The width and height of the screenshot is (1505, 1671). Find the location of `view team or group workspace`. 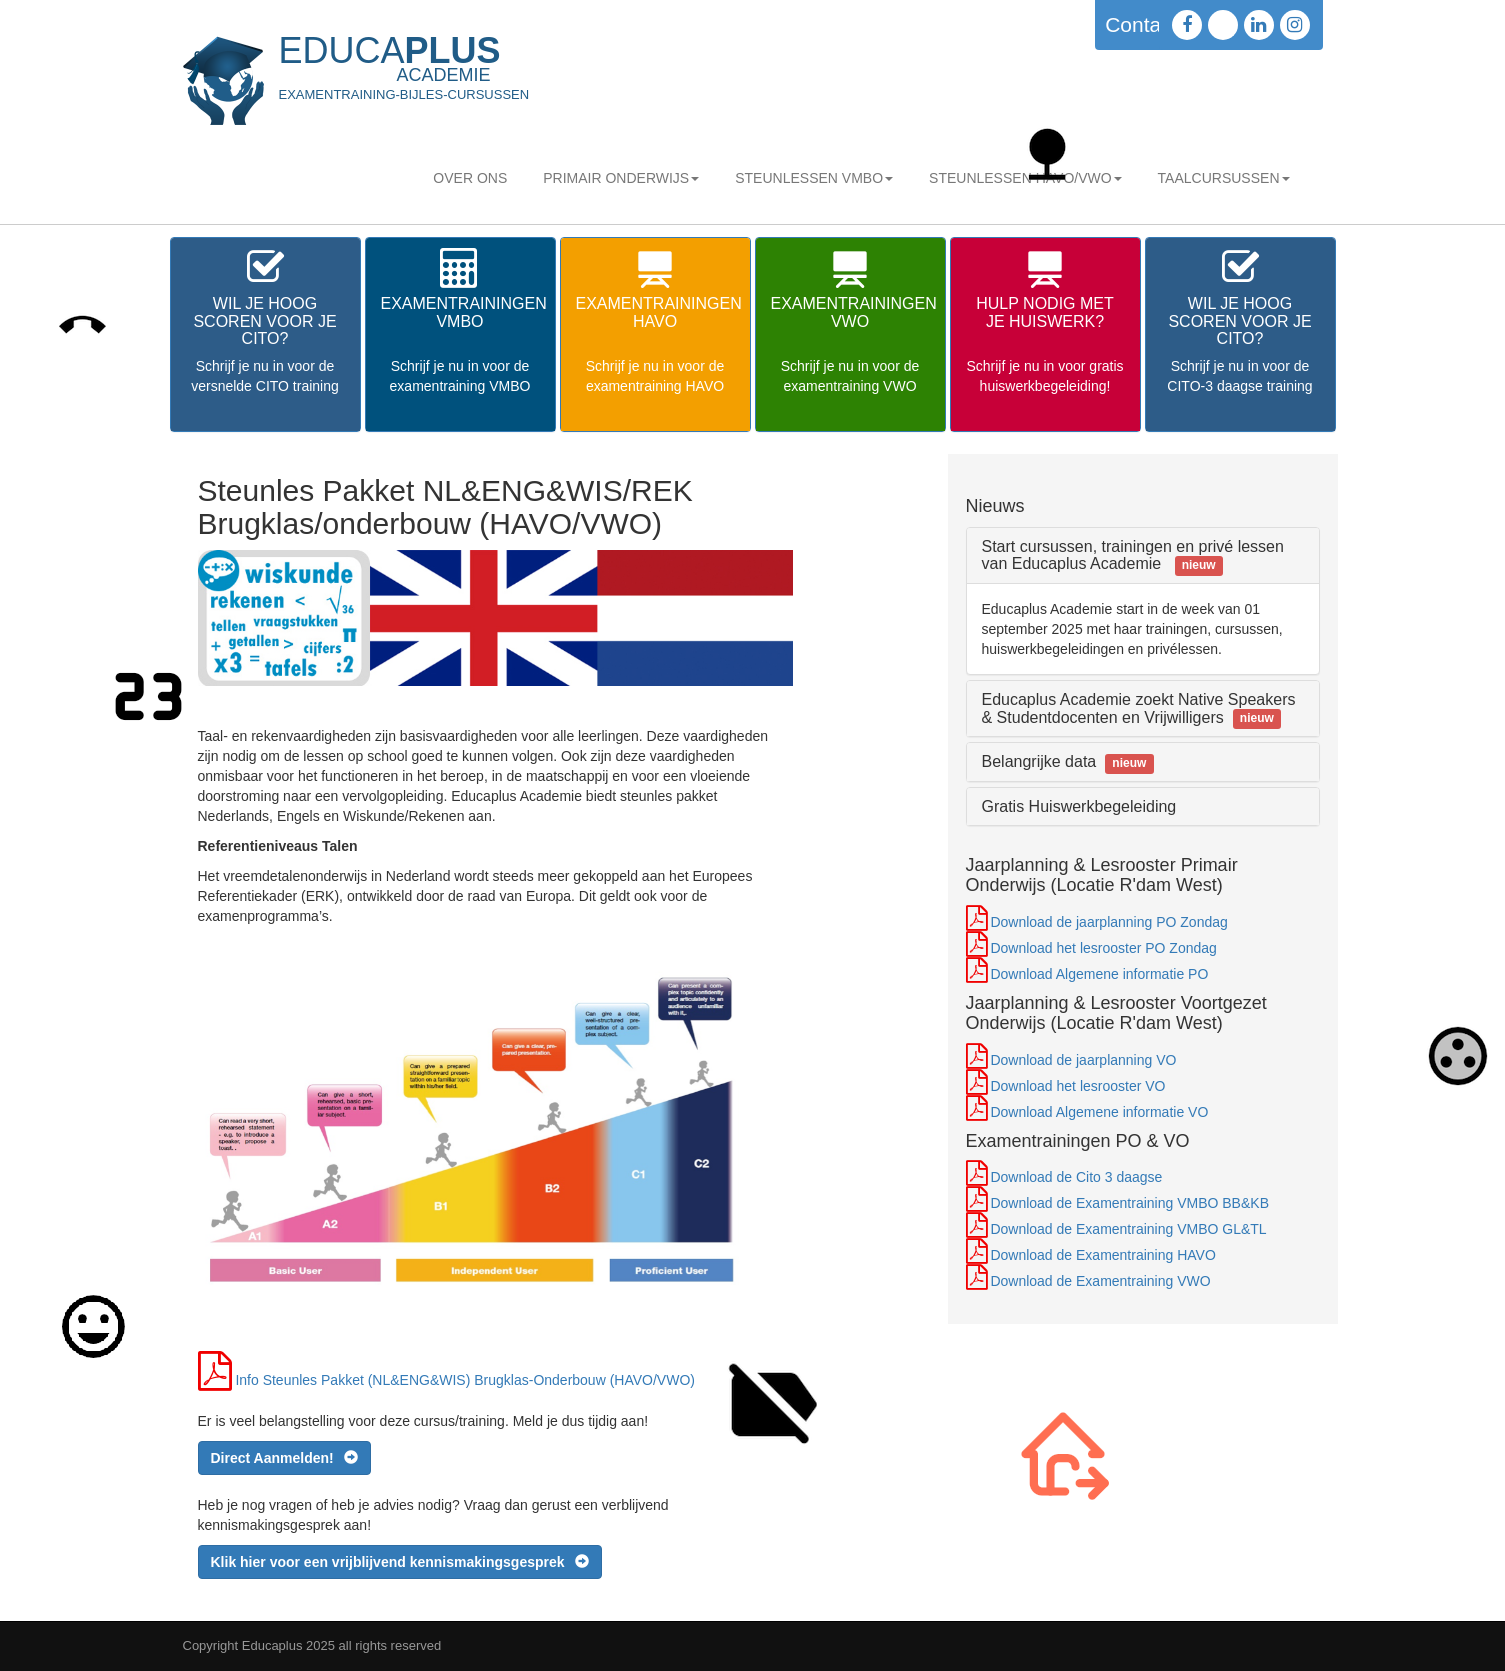

view team or group workspace is located at coordinates (1458, 1056).